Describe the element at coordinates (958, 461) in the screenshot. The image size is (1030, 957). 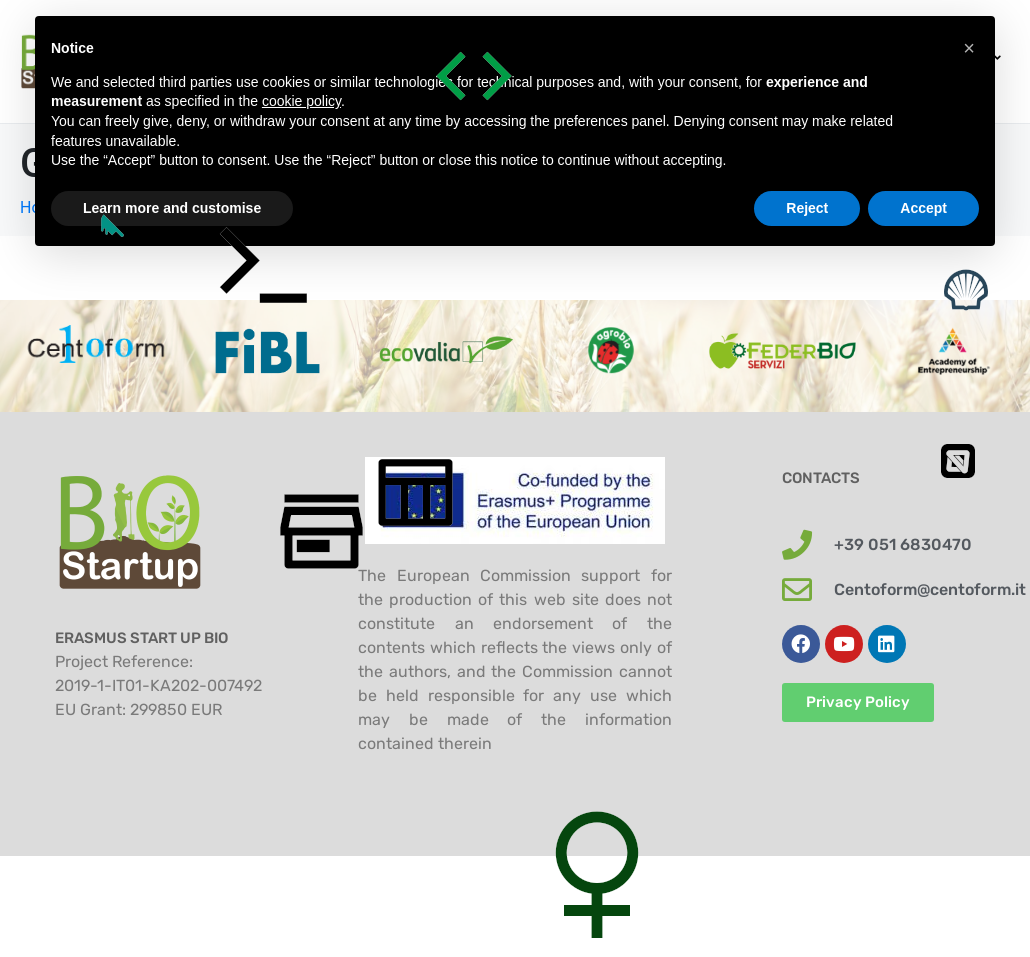
I see `mock service worker (MSW) library logo` at that location.